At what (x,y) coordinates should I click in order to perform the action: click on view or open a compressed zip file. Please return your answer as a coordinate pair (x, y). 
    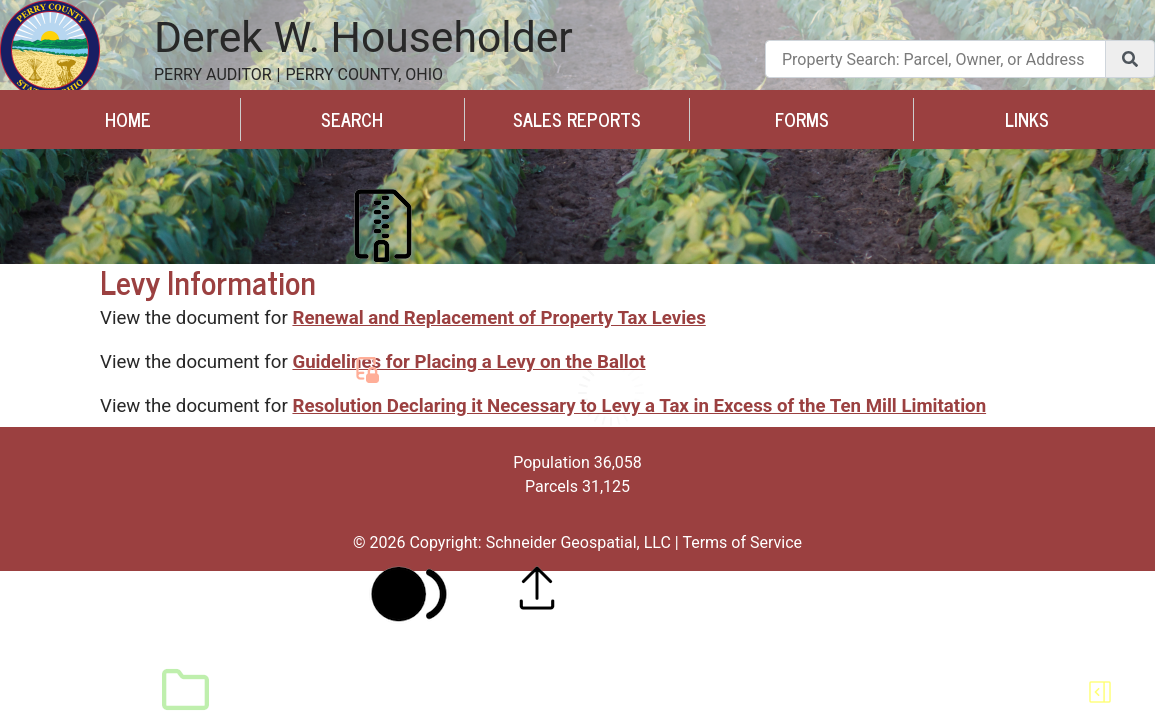
    Looking at the image, I should click on (383, 224).